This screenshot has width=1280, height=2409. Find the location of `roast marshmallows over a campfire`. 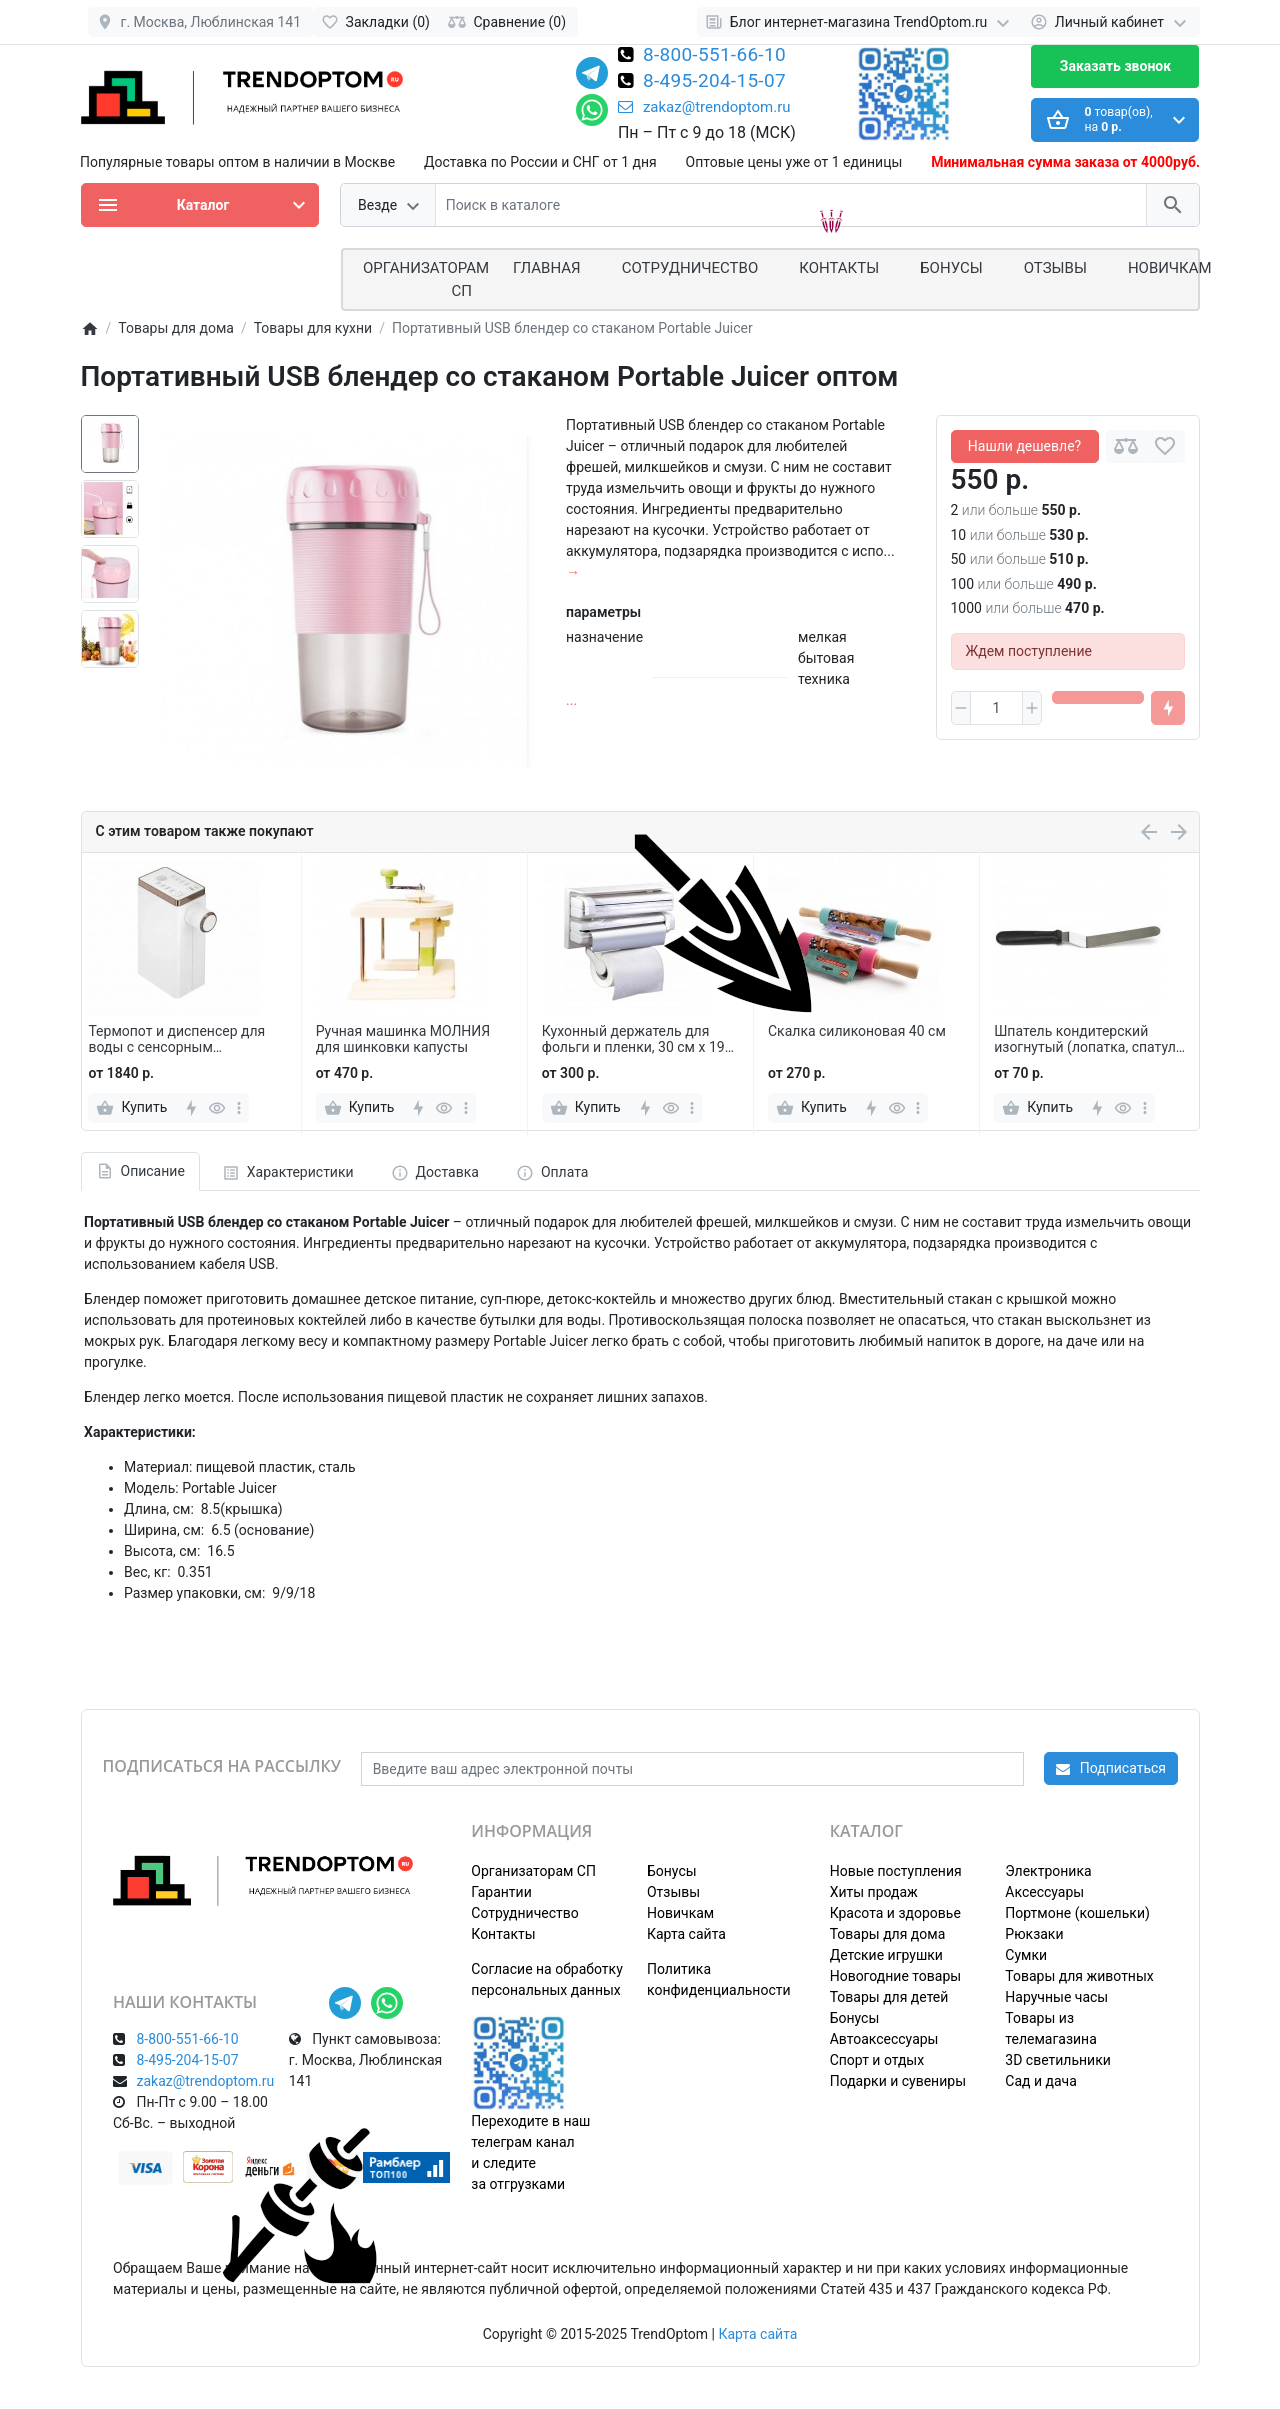

roast marshmallows over a campfire is located at coordinates (298, 2205).